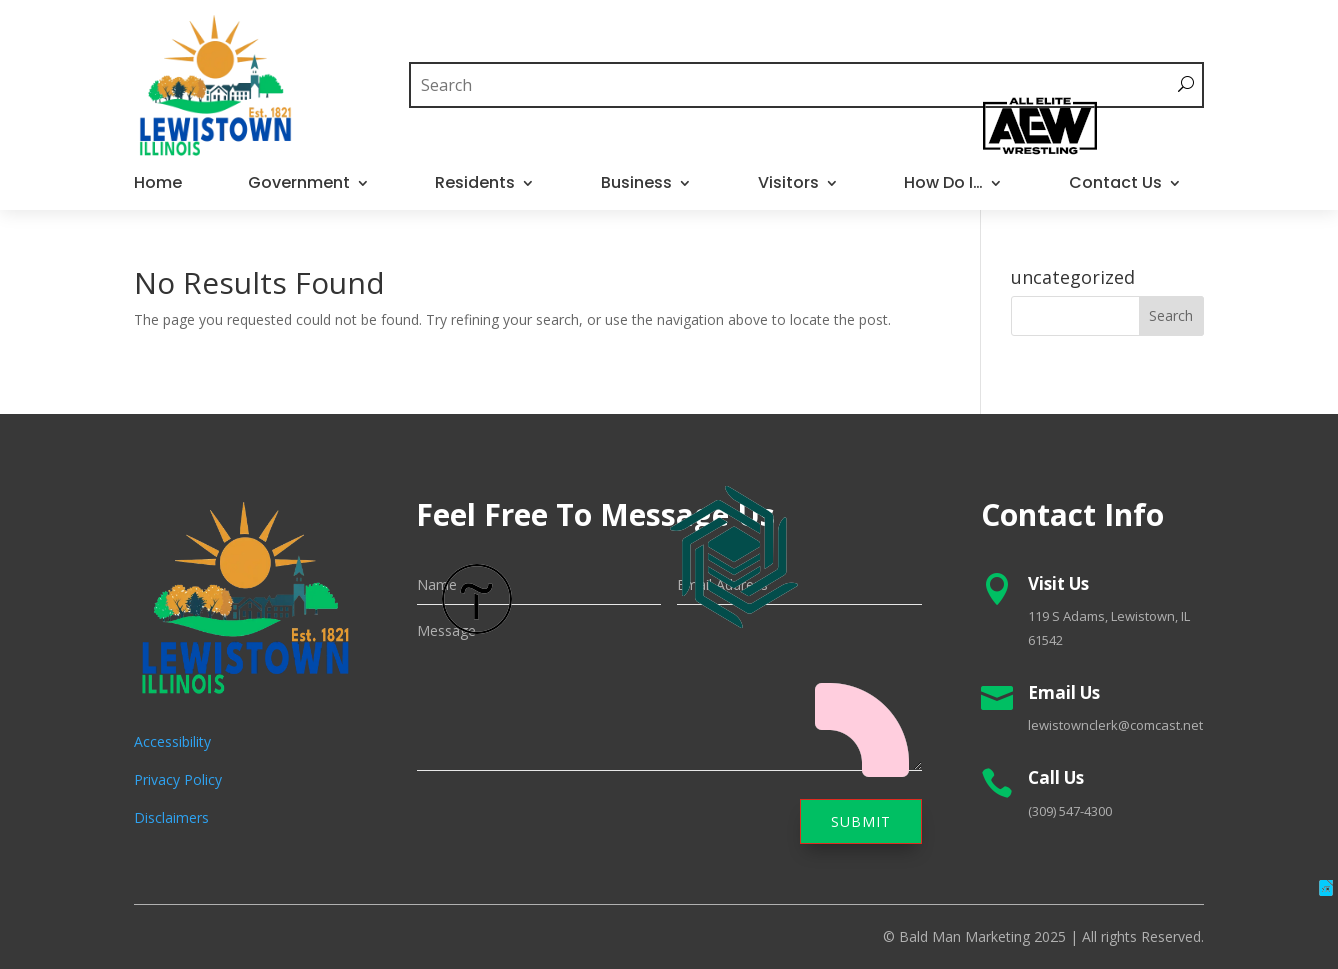 The width and height of the screenshot is (1338, 969). What do you see at coordinates (1040, 126) in the screenshot?
I see `visit the All Elite Wrestling website` at bounding box center [1040, 126].